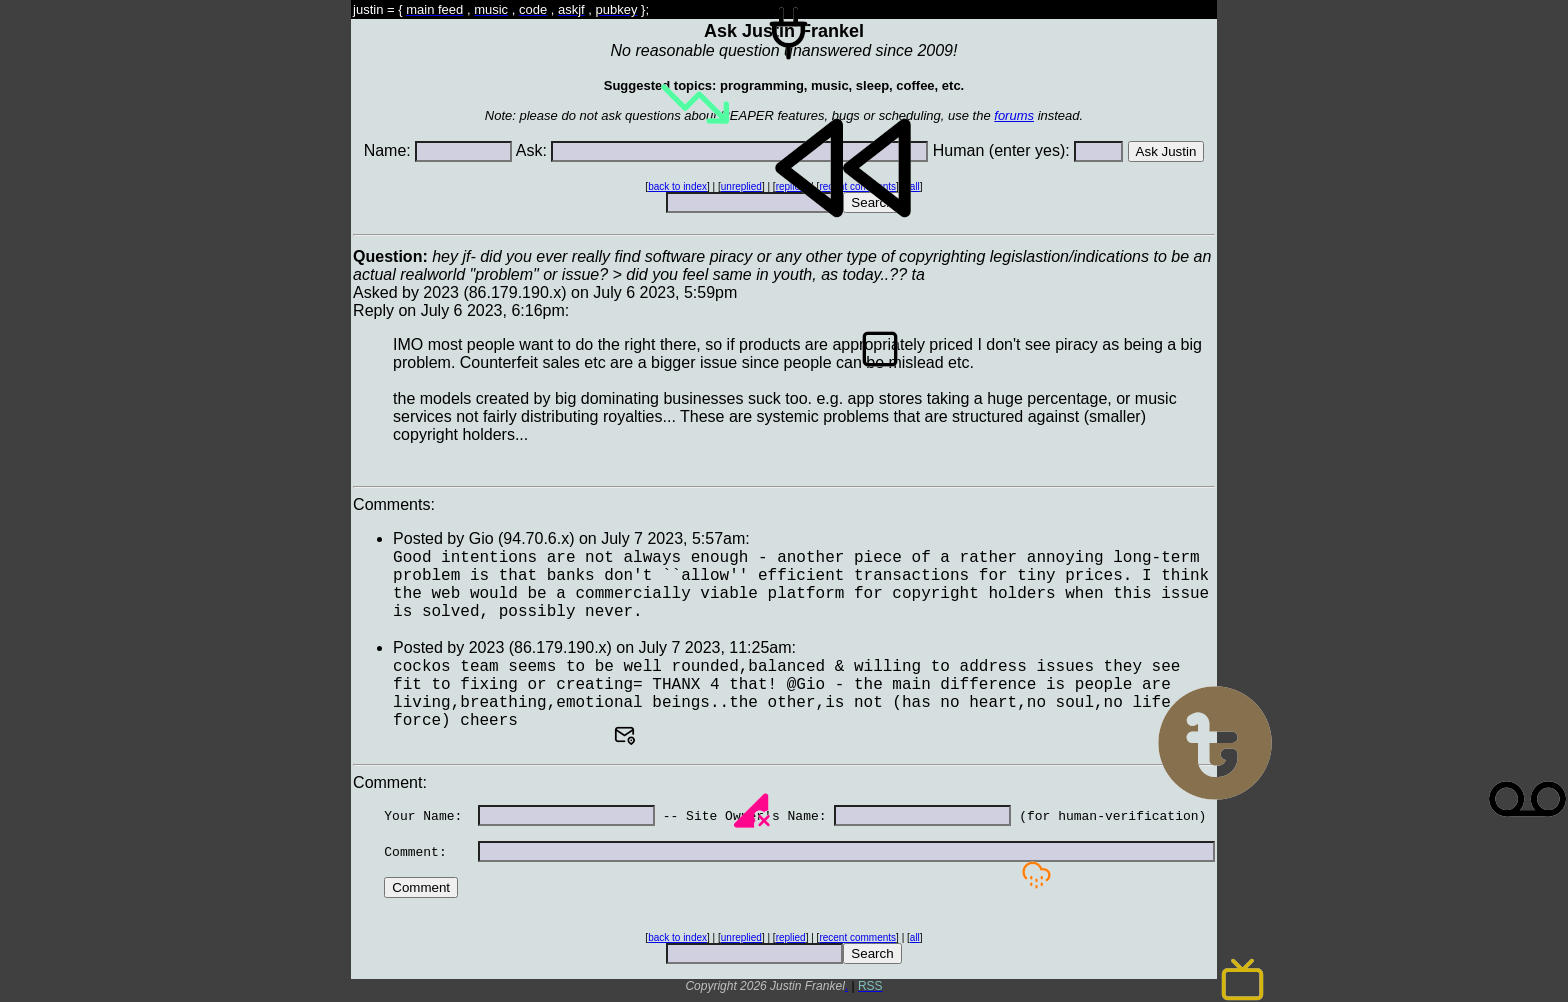  Describe the element at coordinates (1242, 979) in the screenshot. I see `access tv or video streaming features` at that location.